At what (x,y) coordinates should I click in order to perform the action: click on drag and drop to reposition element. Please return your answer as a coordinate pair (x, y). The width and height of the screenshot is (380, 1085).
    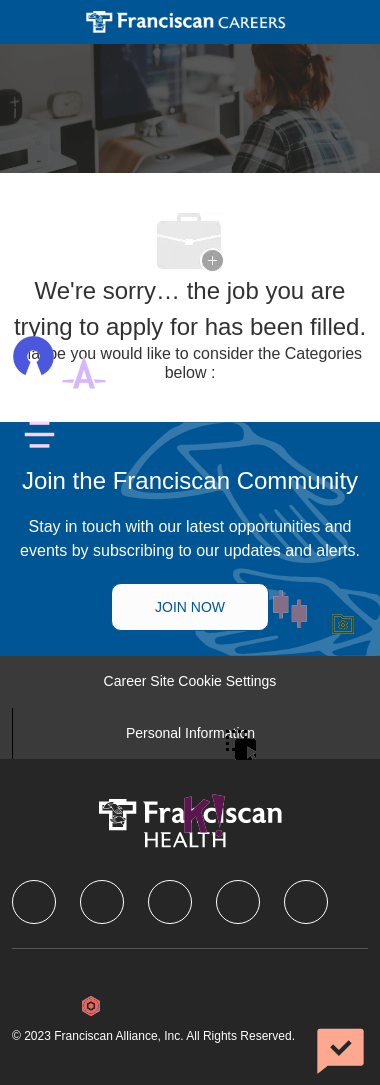
    Looking at the image, I should click on (241, 745).